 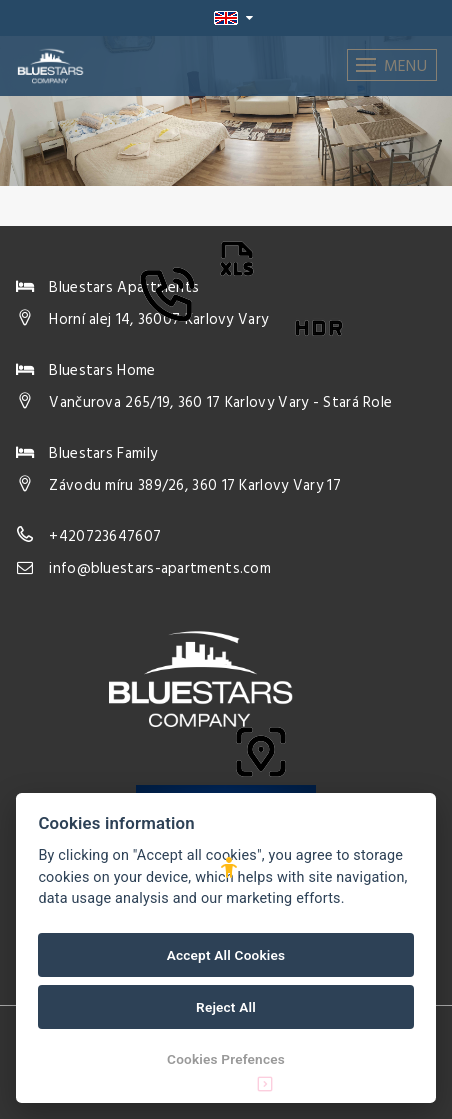 What do you see at coordinates (319, 328) in the screenshot?
I see `enable HDR mode for photos` at bounding box center [319, 328].